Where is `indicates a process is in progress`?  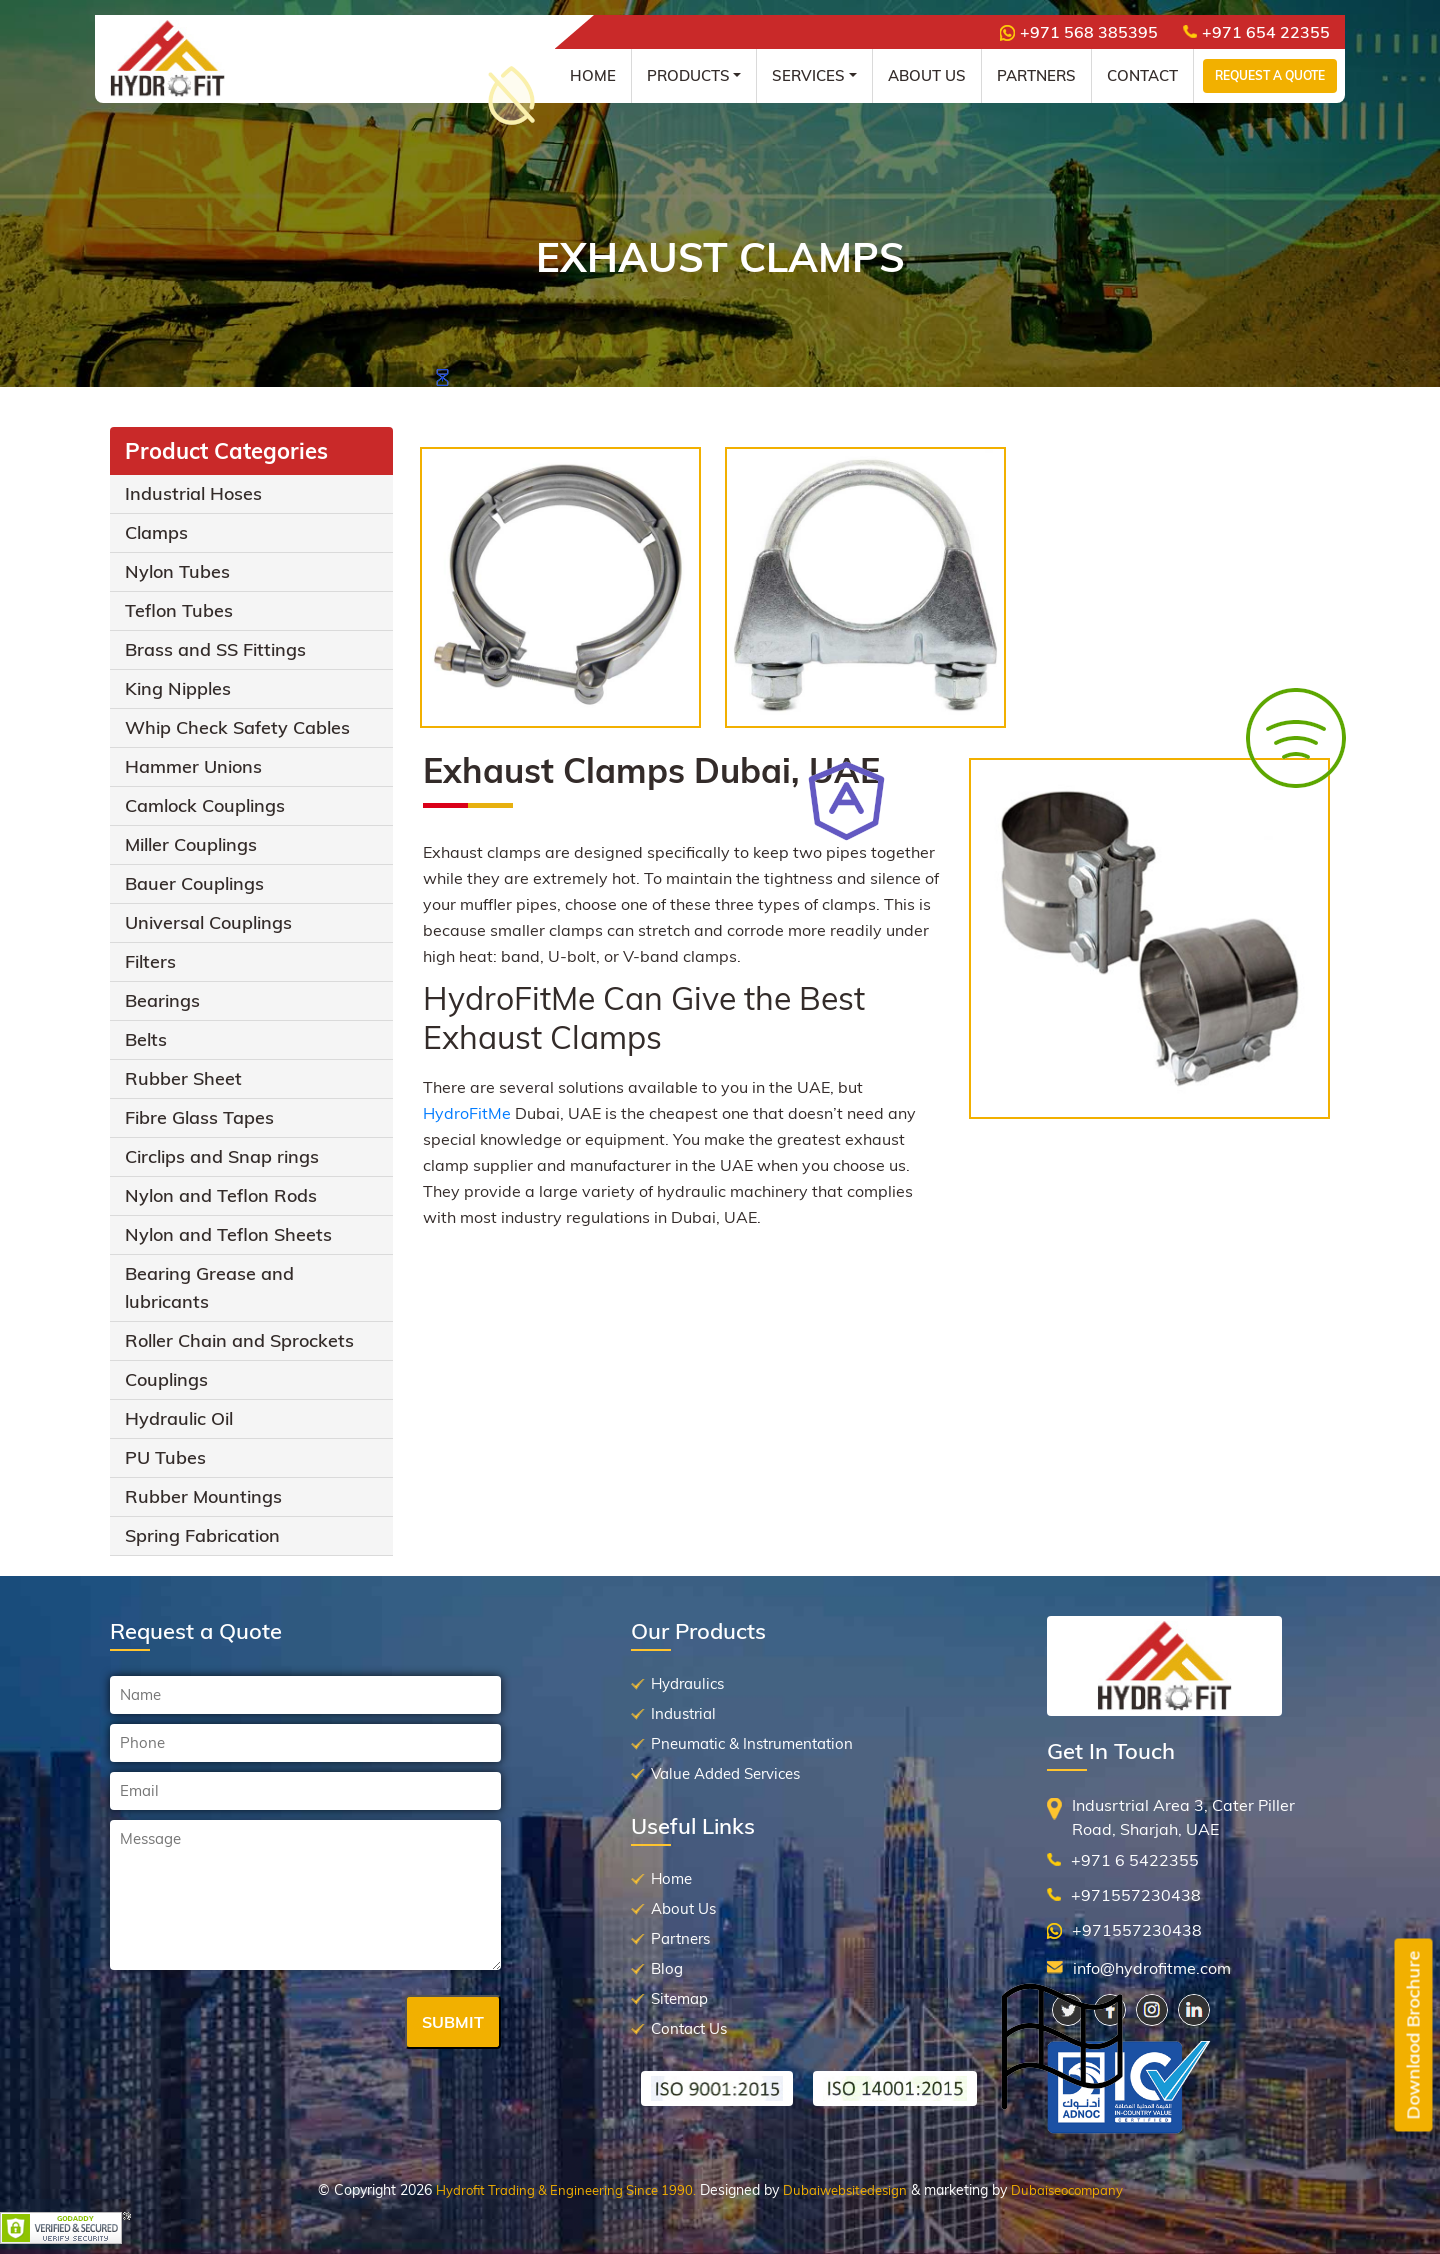 indicates a process is in progress is located at coordinates (442, 377).